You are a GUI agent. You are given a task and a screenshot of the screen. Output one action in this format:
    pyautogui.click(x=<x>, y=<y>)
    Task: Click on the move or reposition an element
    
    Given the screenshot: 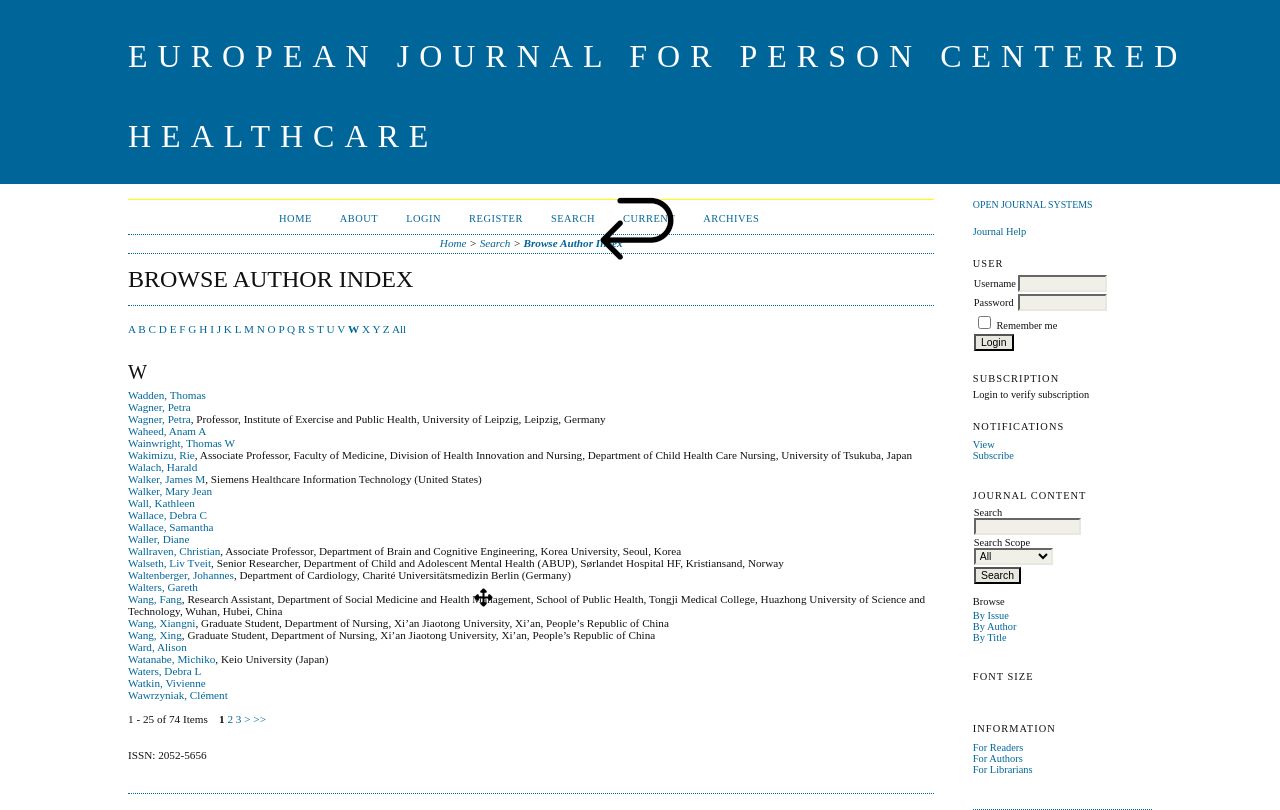 What is the action you would take?
    pyautogui.click(x=483, y=597)
    